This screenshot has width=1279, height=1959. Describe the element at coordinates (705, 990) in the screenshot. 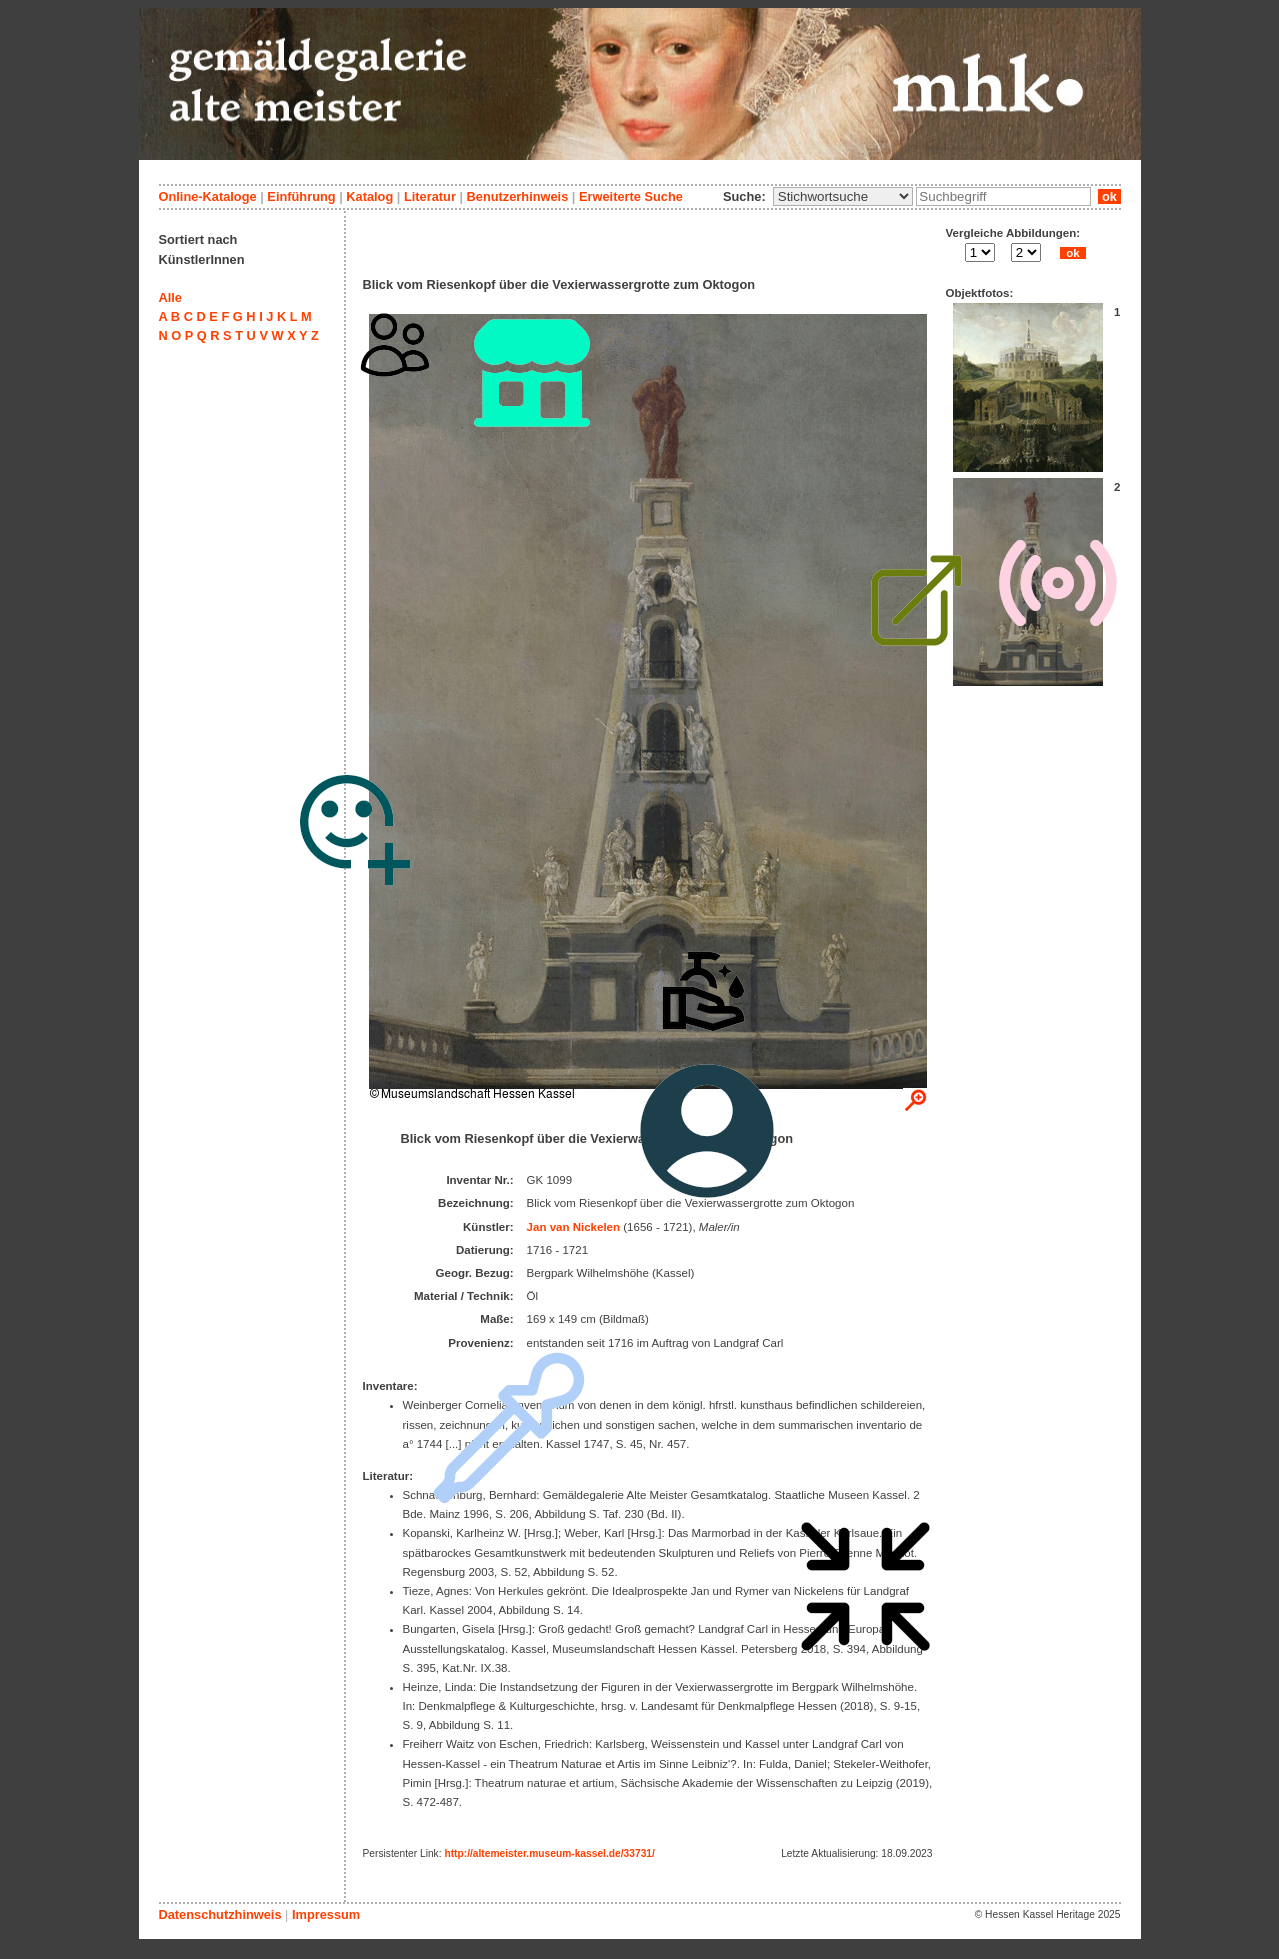

I see `hand washing or hygiene reminder` at that location.